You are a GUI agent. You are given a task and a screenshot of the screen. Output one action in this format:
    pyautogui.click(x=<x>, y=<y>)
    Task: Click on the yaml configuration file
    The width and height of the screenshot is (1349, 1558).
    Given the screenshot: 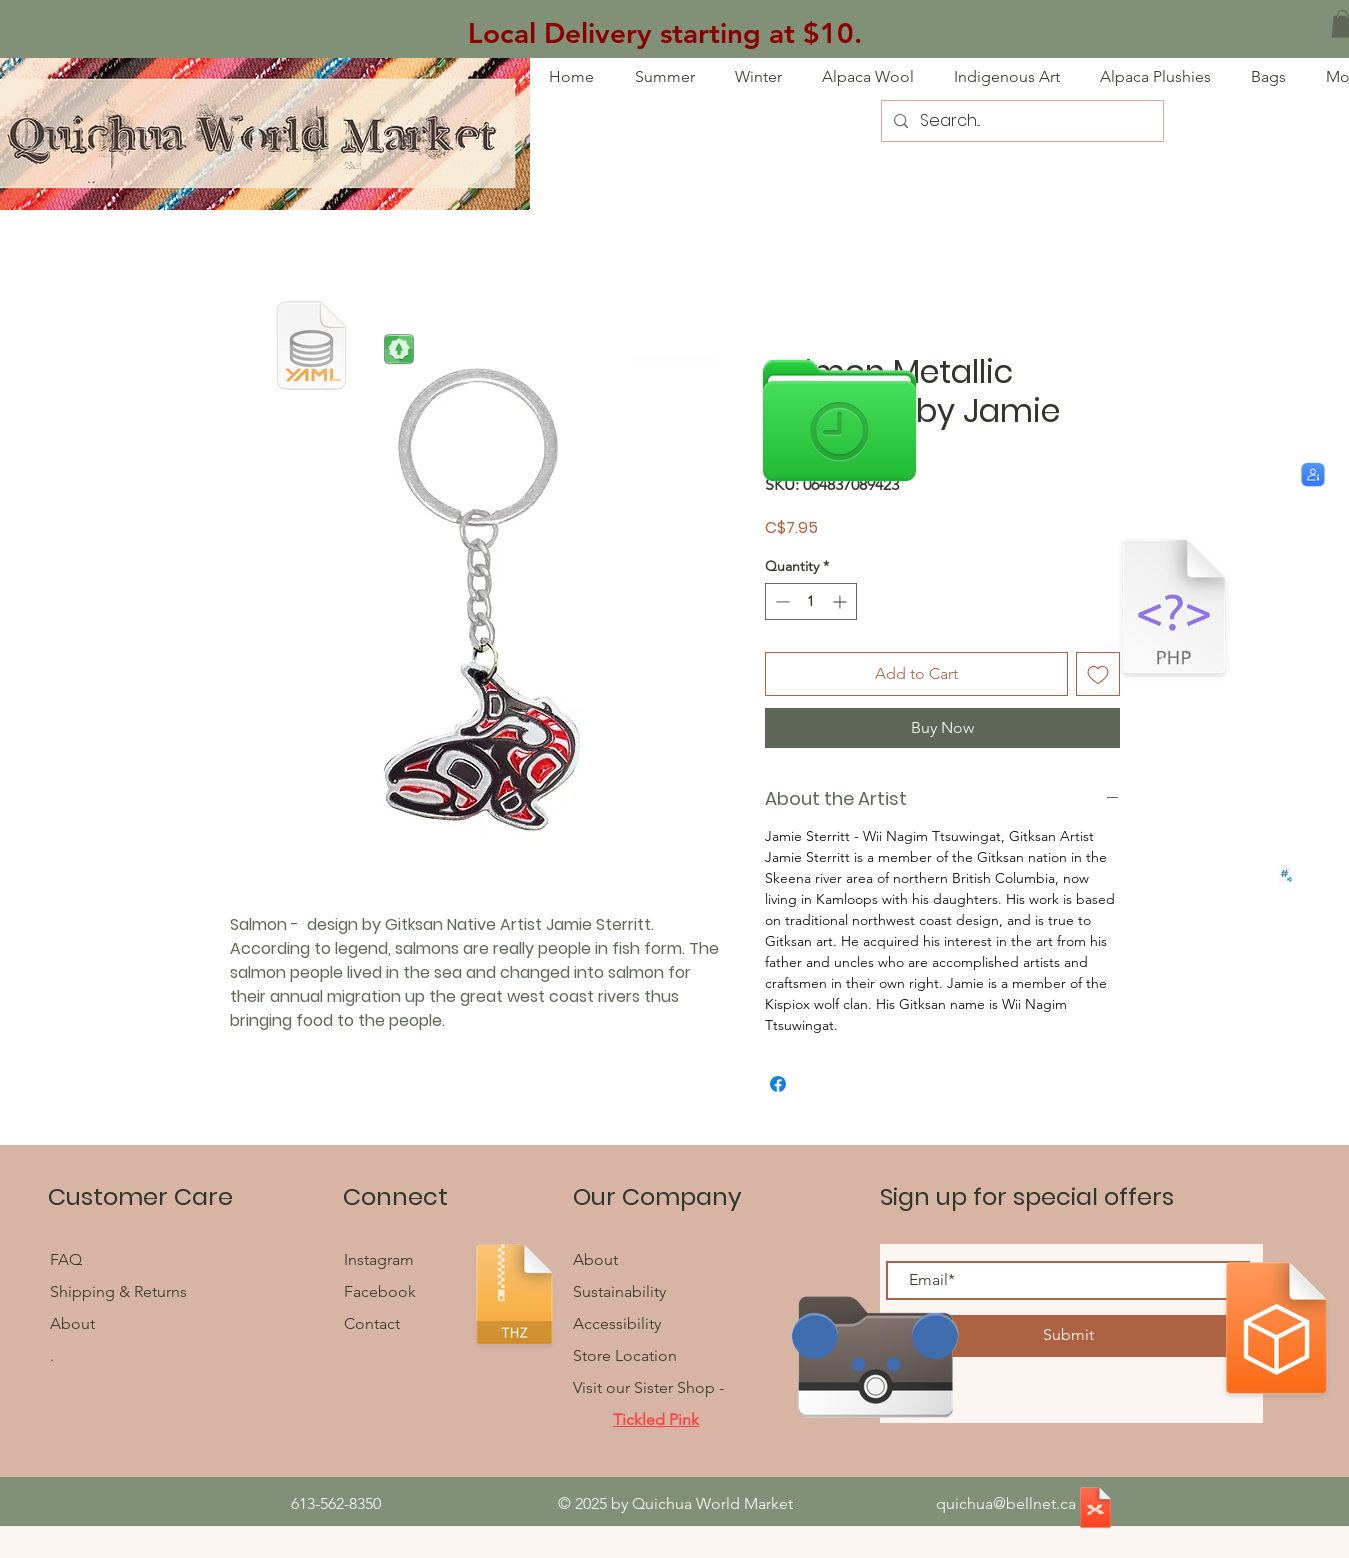 What is the action you would take?
    pyautogui.click(x=311, y=345)
    